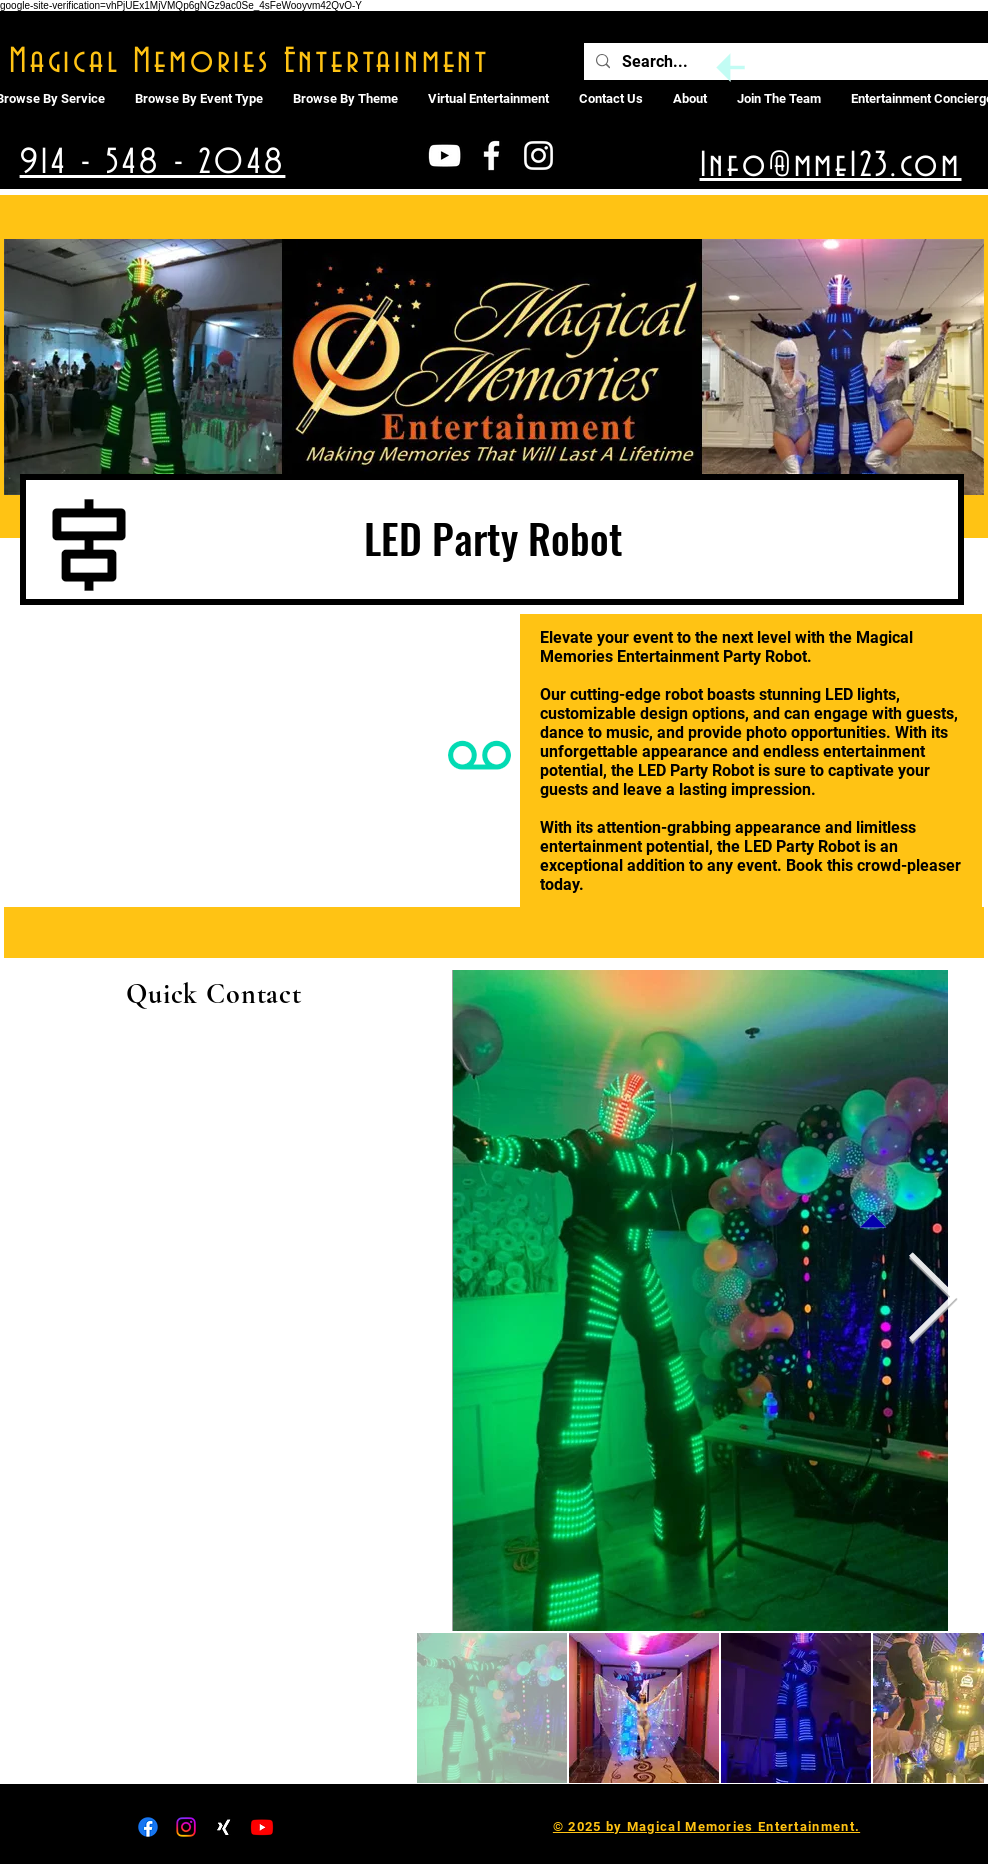  Describe the element at coordinates (730, 67) in the screenshot. I see `go back to the previous screen` at that location.